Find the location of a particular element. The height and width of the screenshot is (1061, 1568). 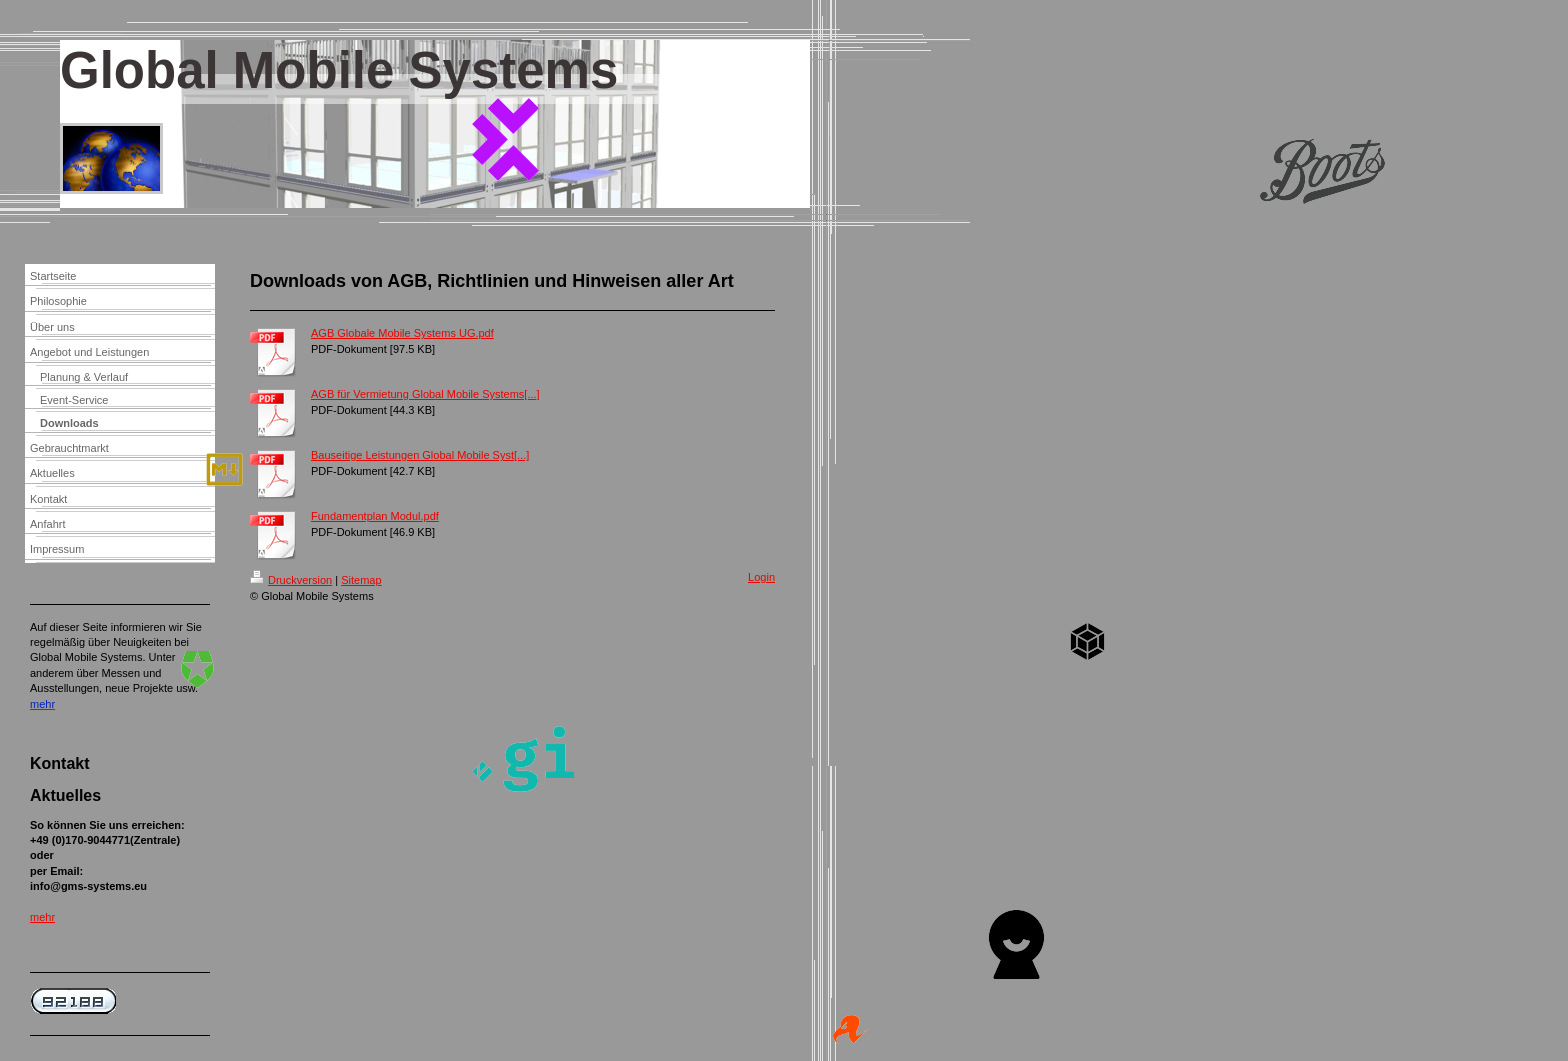

Auth0 identity and authentication service logo is located at coordinates (197, 669).